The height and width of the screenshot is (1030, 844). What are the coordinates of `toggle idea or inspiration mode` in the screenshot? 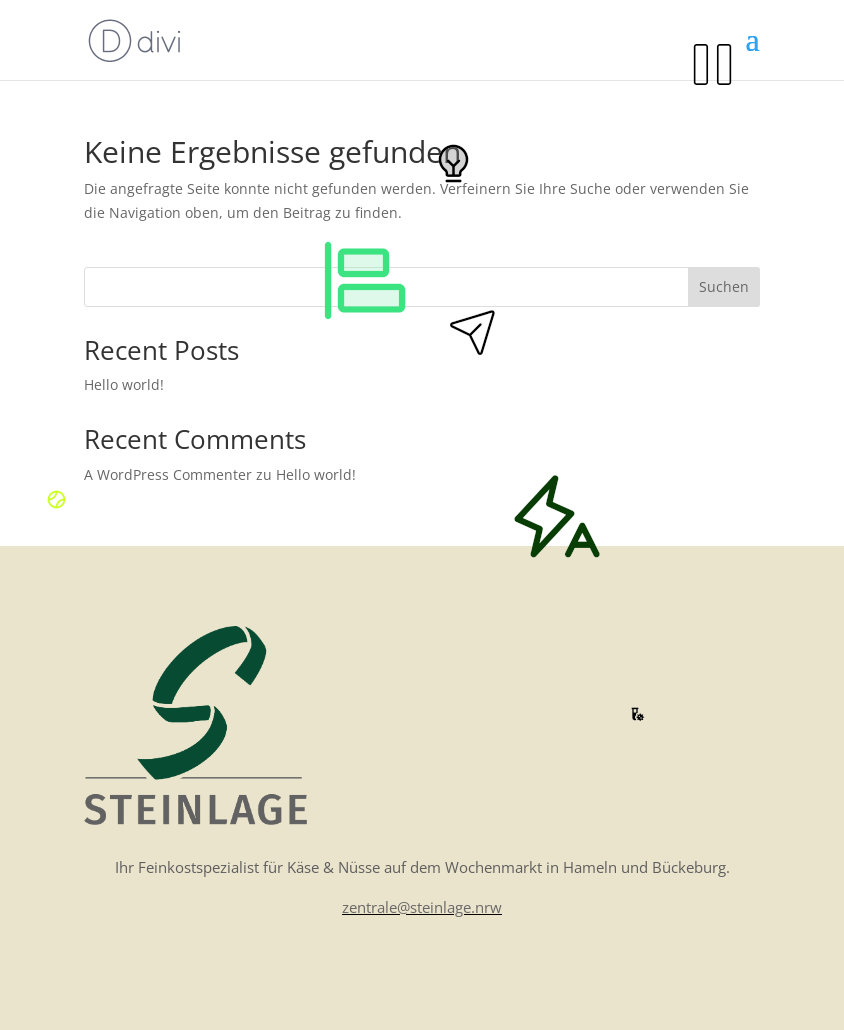 It's located at (453, 163).